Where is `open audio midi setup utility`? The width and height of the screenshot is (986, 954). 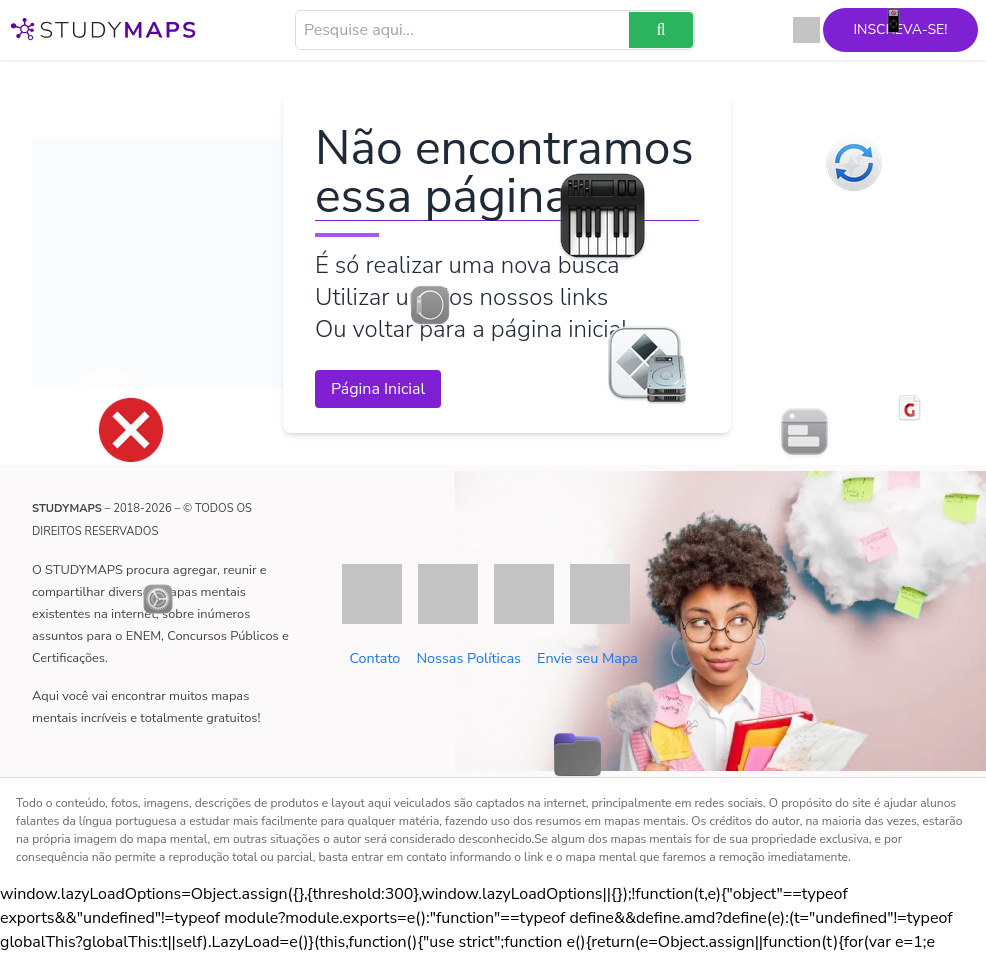
open audio midi setup utility is located at coordinates (602, 215).